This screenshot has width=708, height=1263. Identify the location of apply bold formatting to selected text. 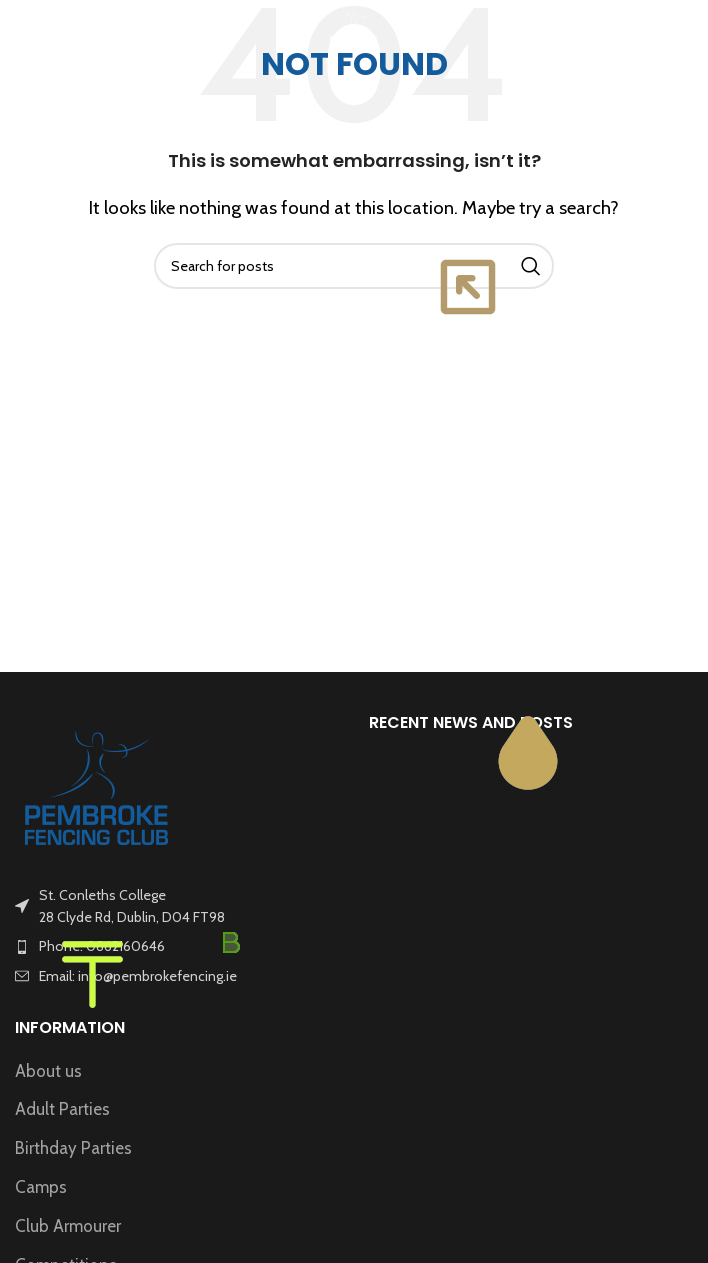
(230, 943).